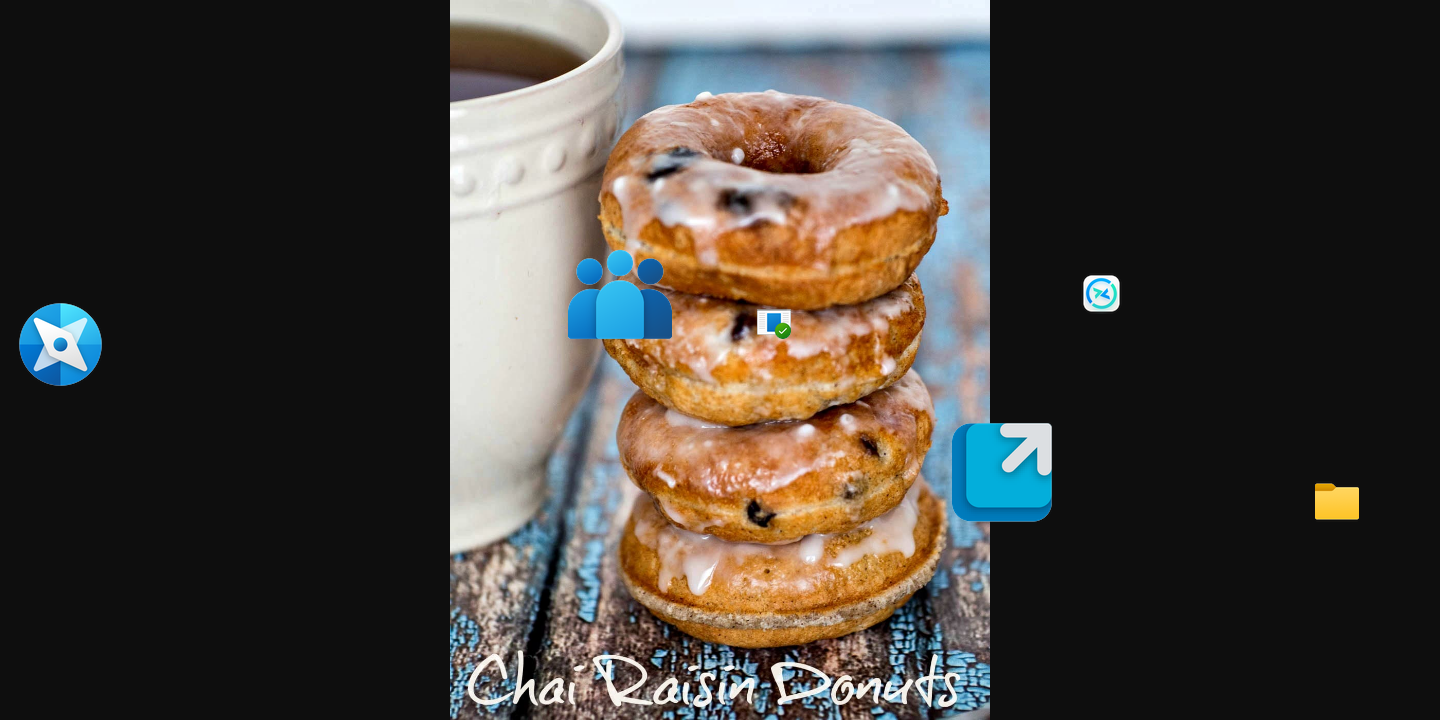 The width and height of the screenshot is (1440, 720). I want to click on program or application verified successfully, so click(774, 322).